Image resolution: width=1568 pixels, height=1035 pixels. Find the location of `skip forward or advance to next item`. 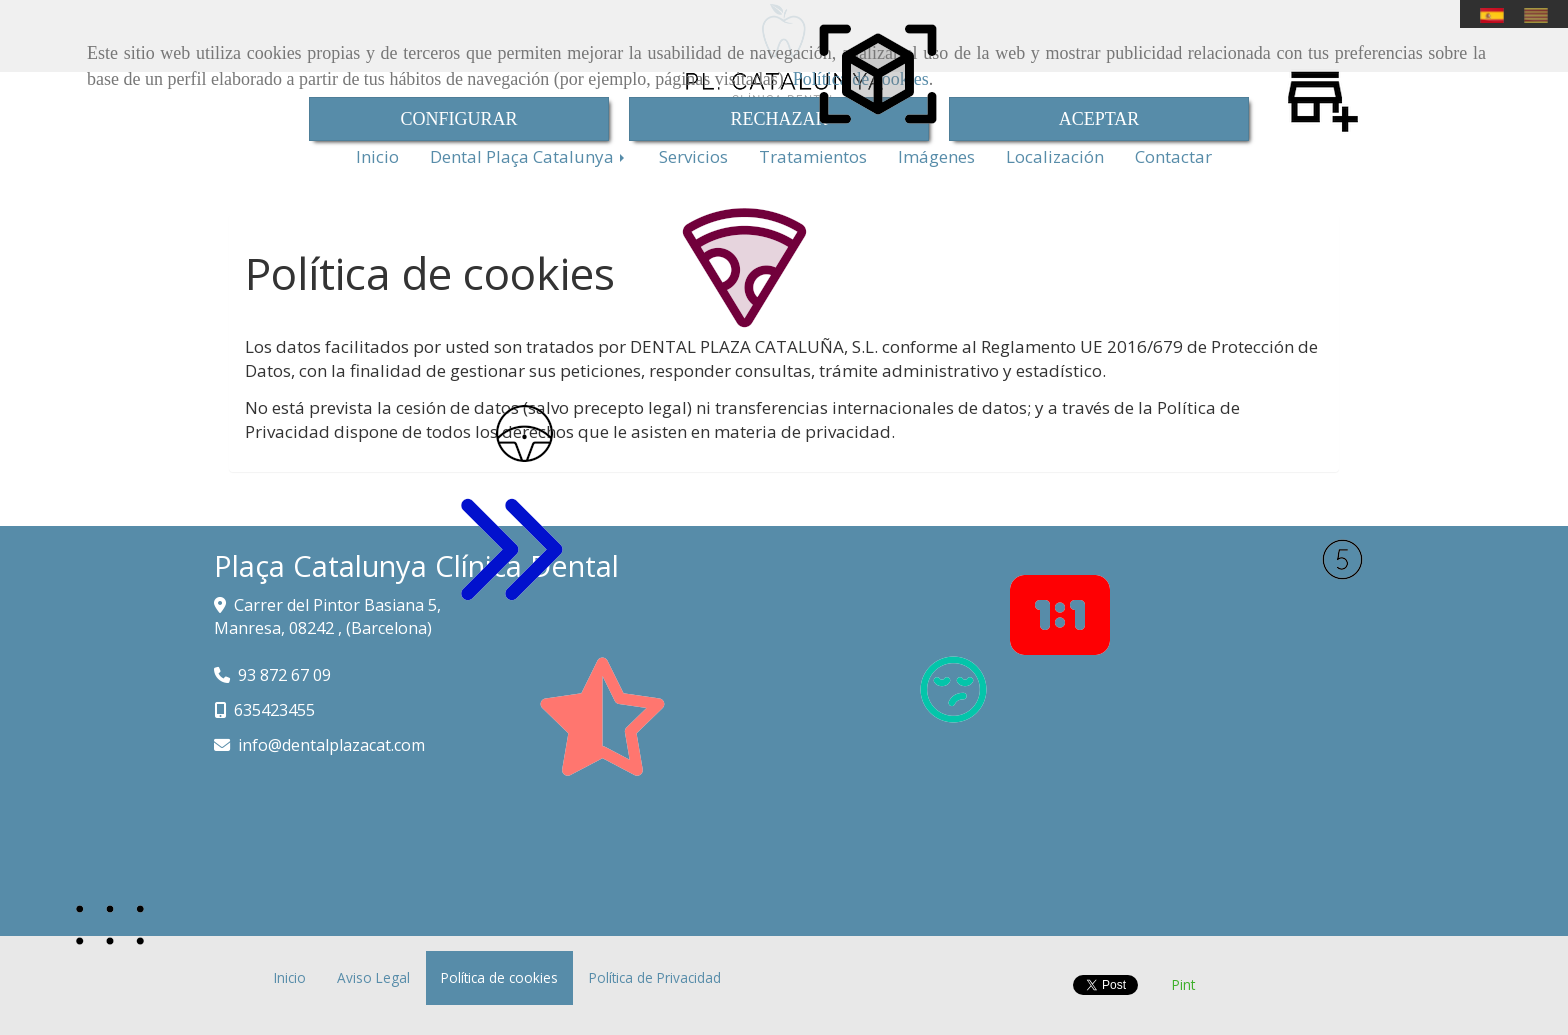

skip forward or advance to next item is located at coordinates (507, 549).